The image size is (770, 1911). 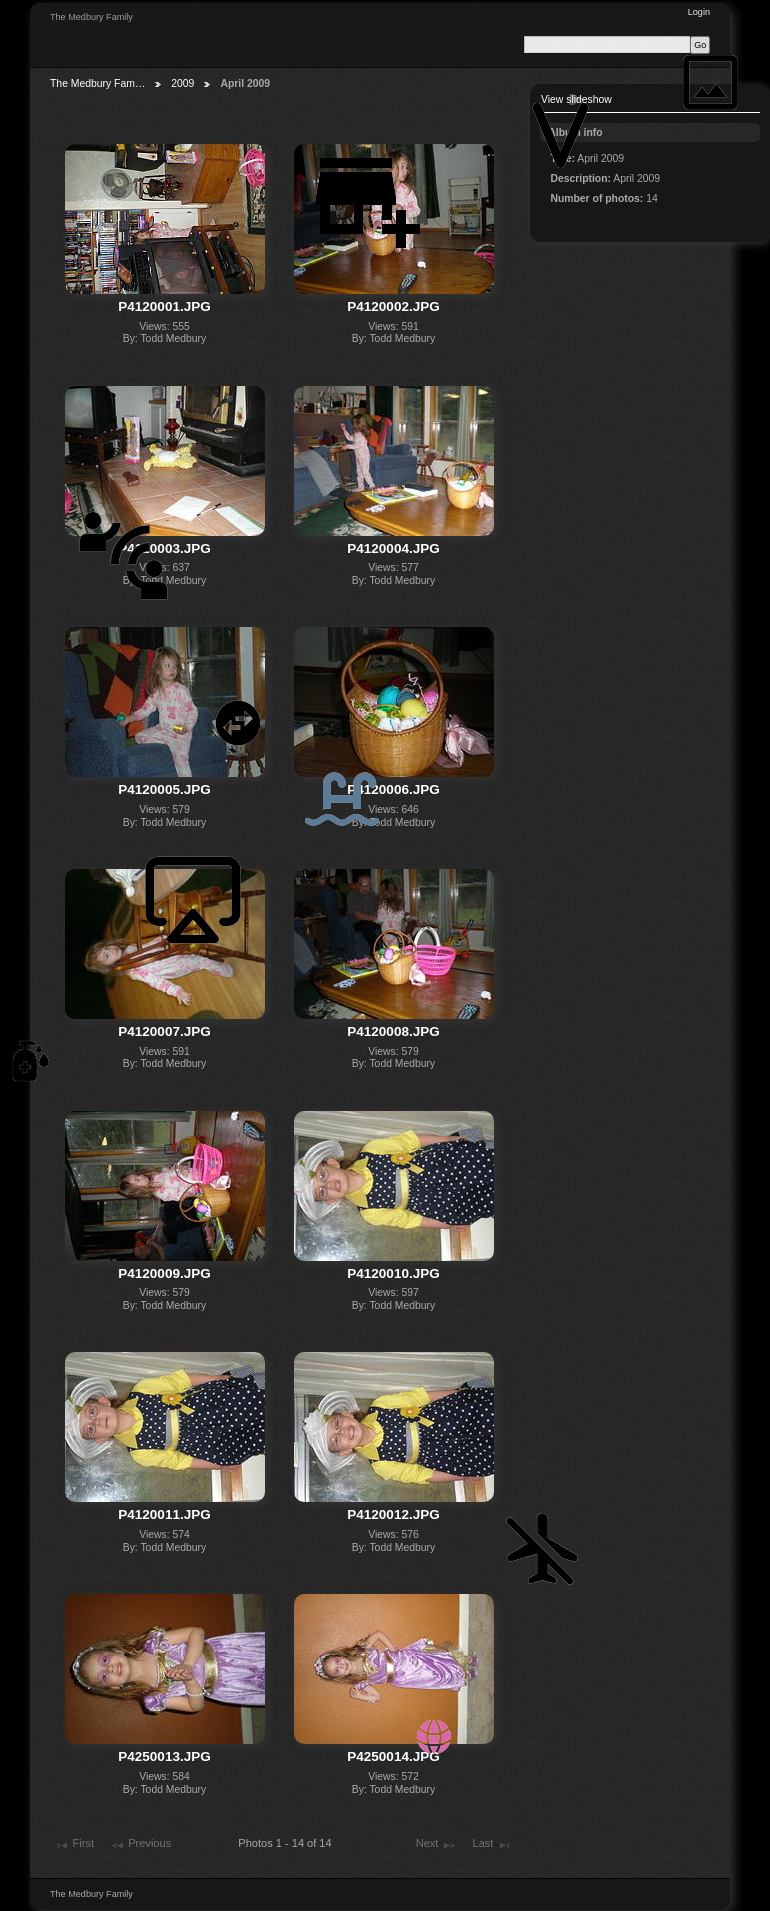 I want to click on airplane mode is currently disabled, so click(x=542, y=1548).